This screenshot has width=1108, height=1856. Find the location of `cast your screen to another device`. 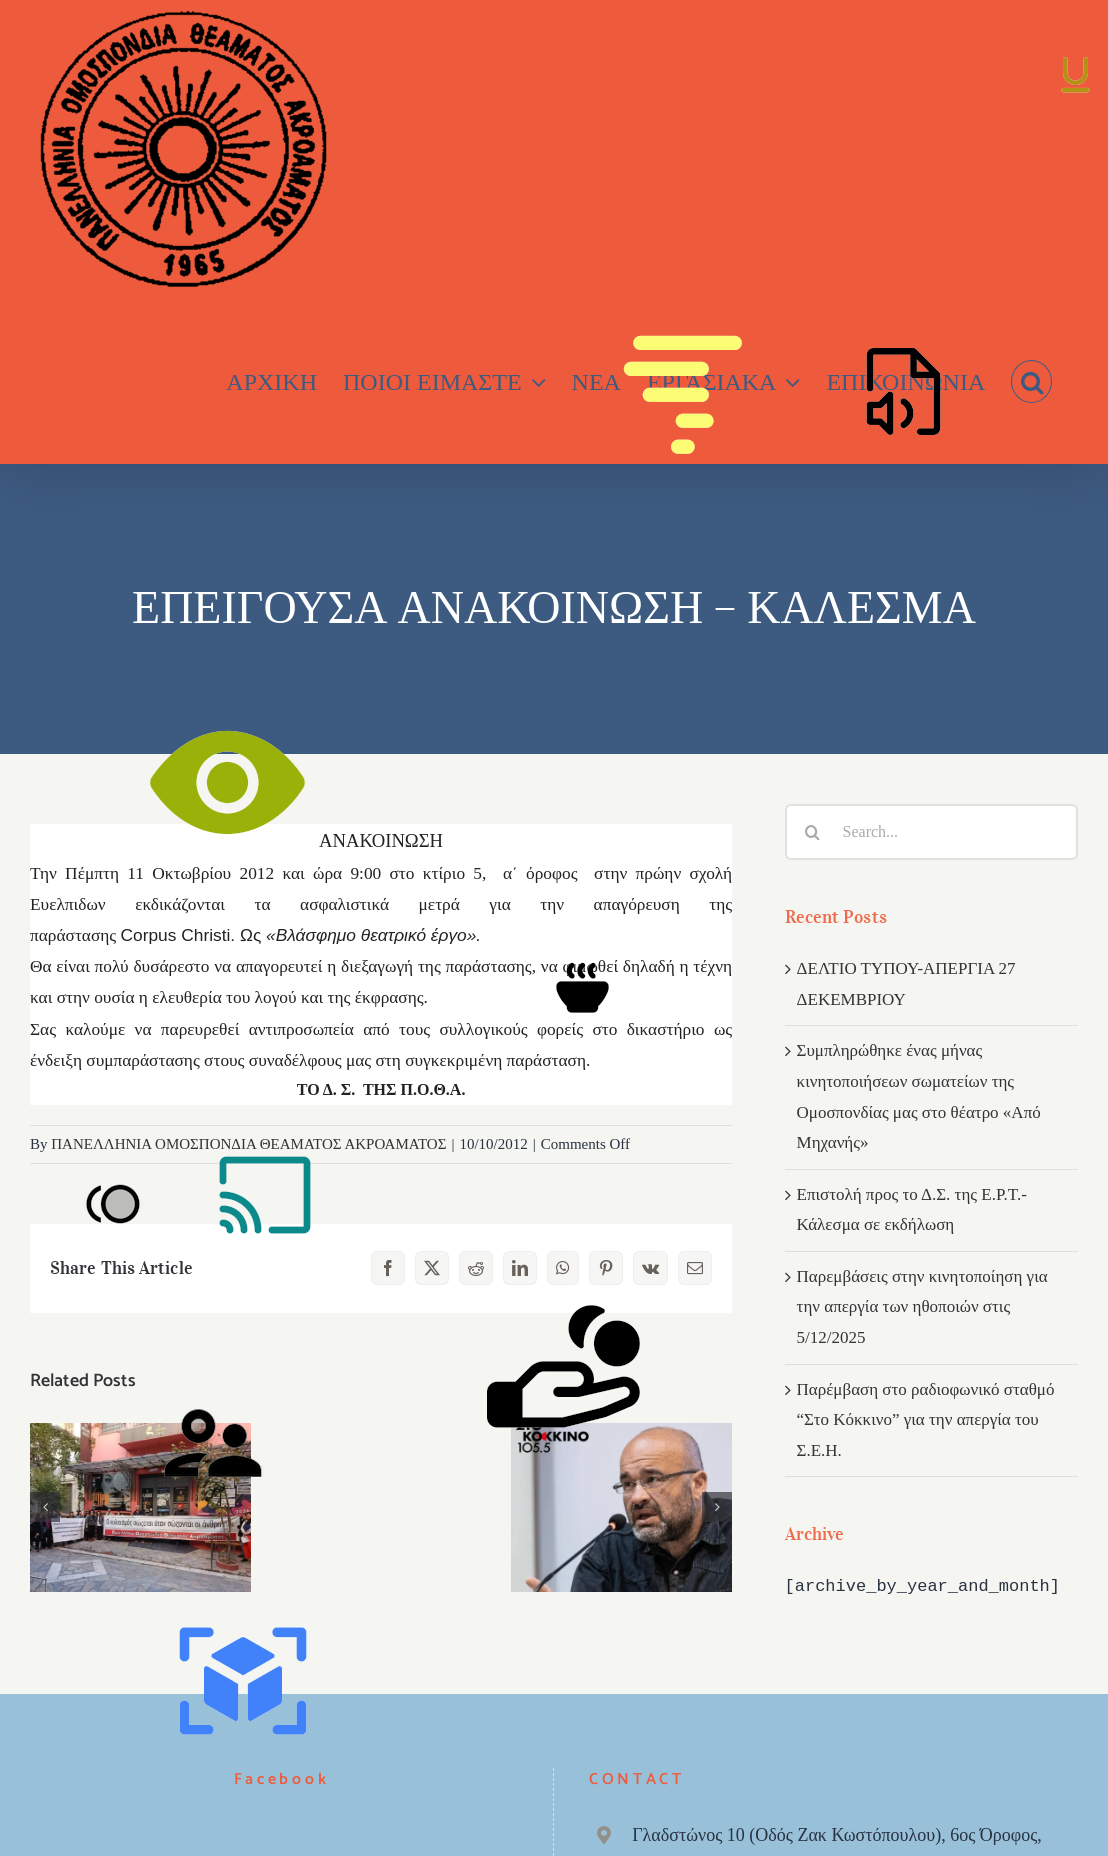

cast your screen to another device is located at coordinates (265, 1195).